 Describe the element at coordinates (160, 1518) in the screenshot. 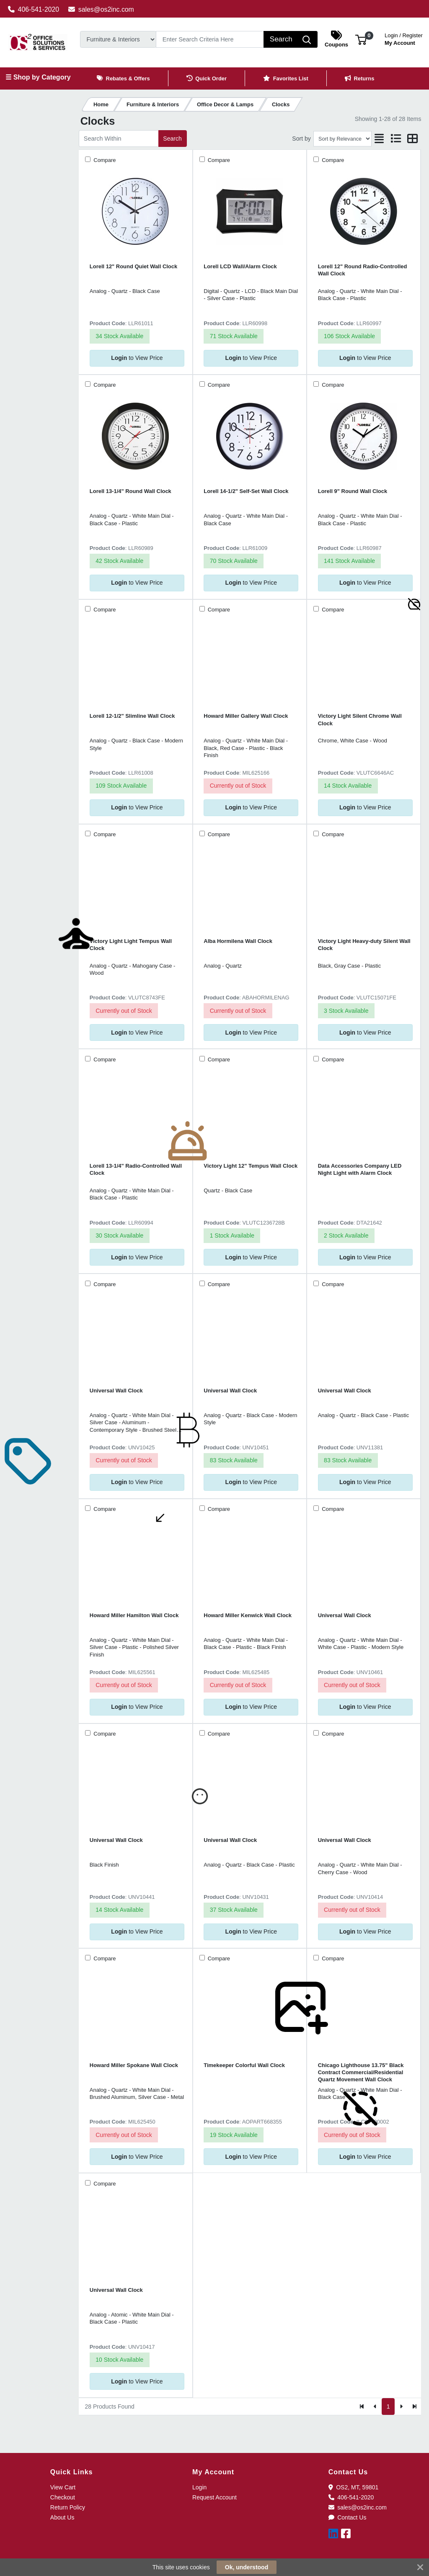

I see `indicates an incoming call was received` at that location.